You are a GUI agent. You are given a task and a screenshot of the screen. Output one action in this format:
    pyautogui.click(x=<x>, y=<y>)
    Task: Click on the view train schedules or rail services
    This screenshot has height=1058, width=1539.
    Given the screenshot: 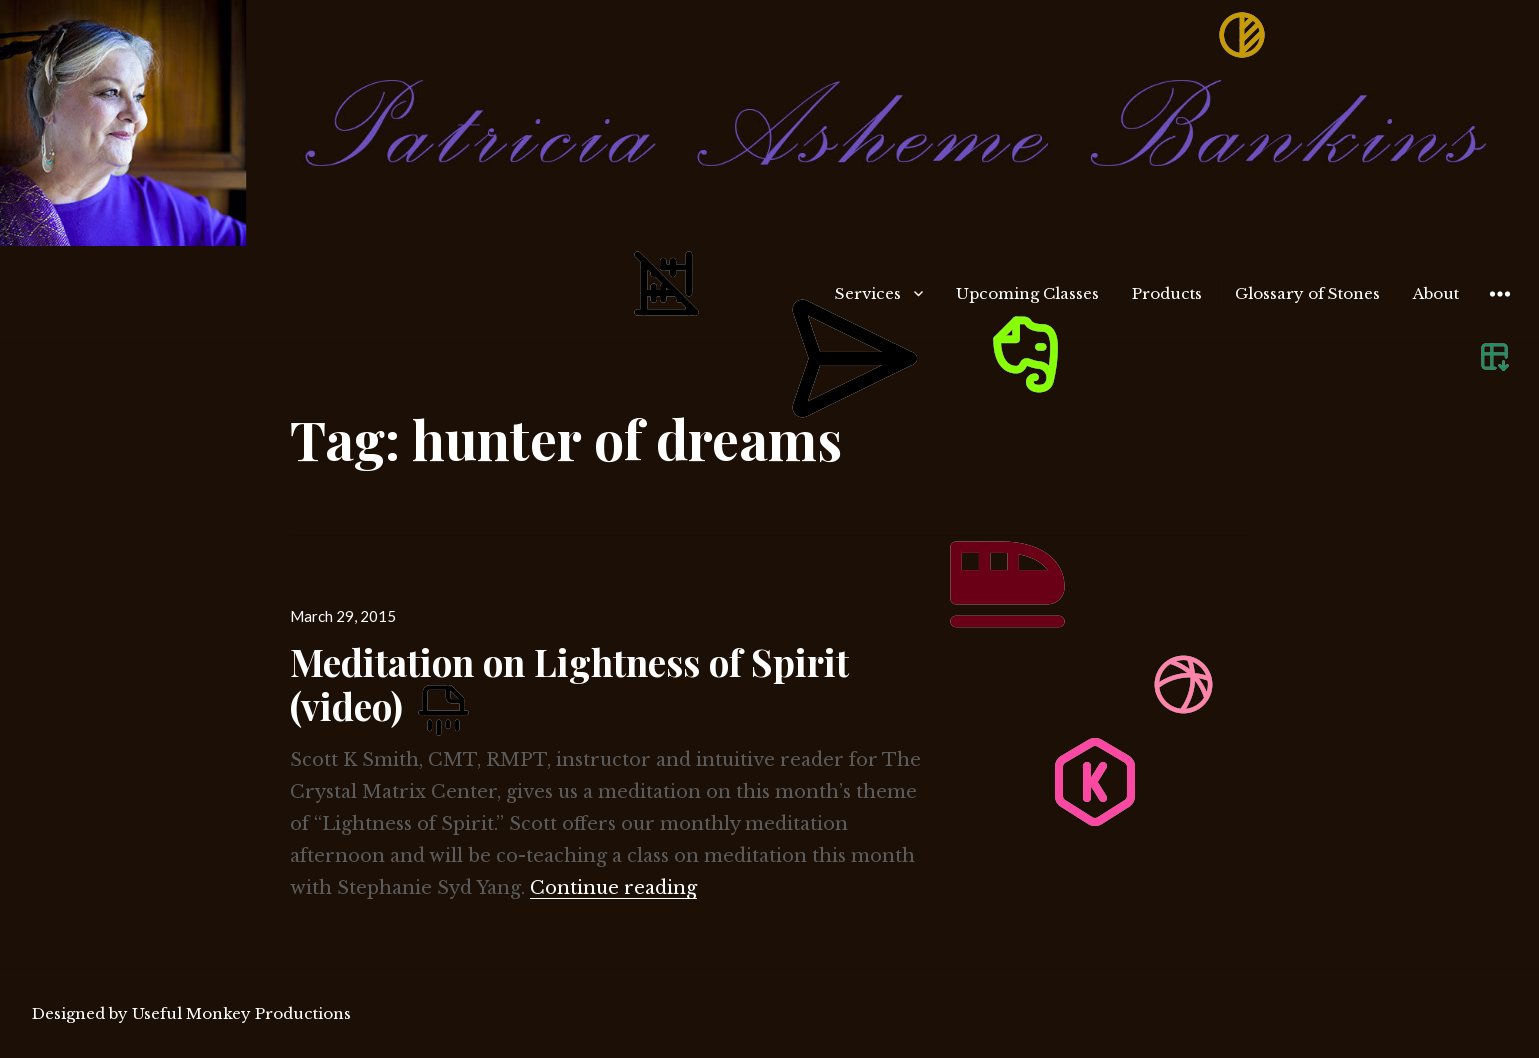 What is the action you would take?
    pyautogui.click(x=1007, y=581)
    